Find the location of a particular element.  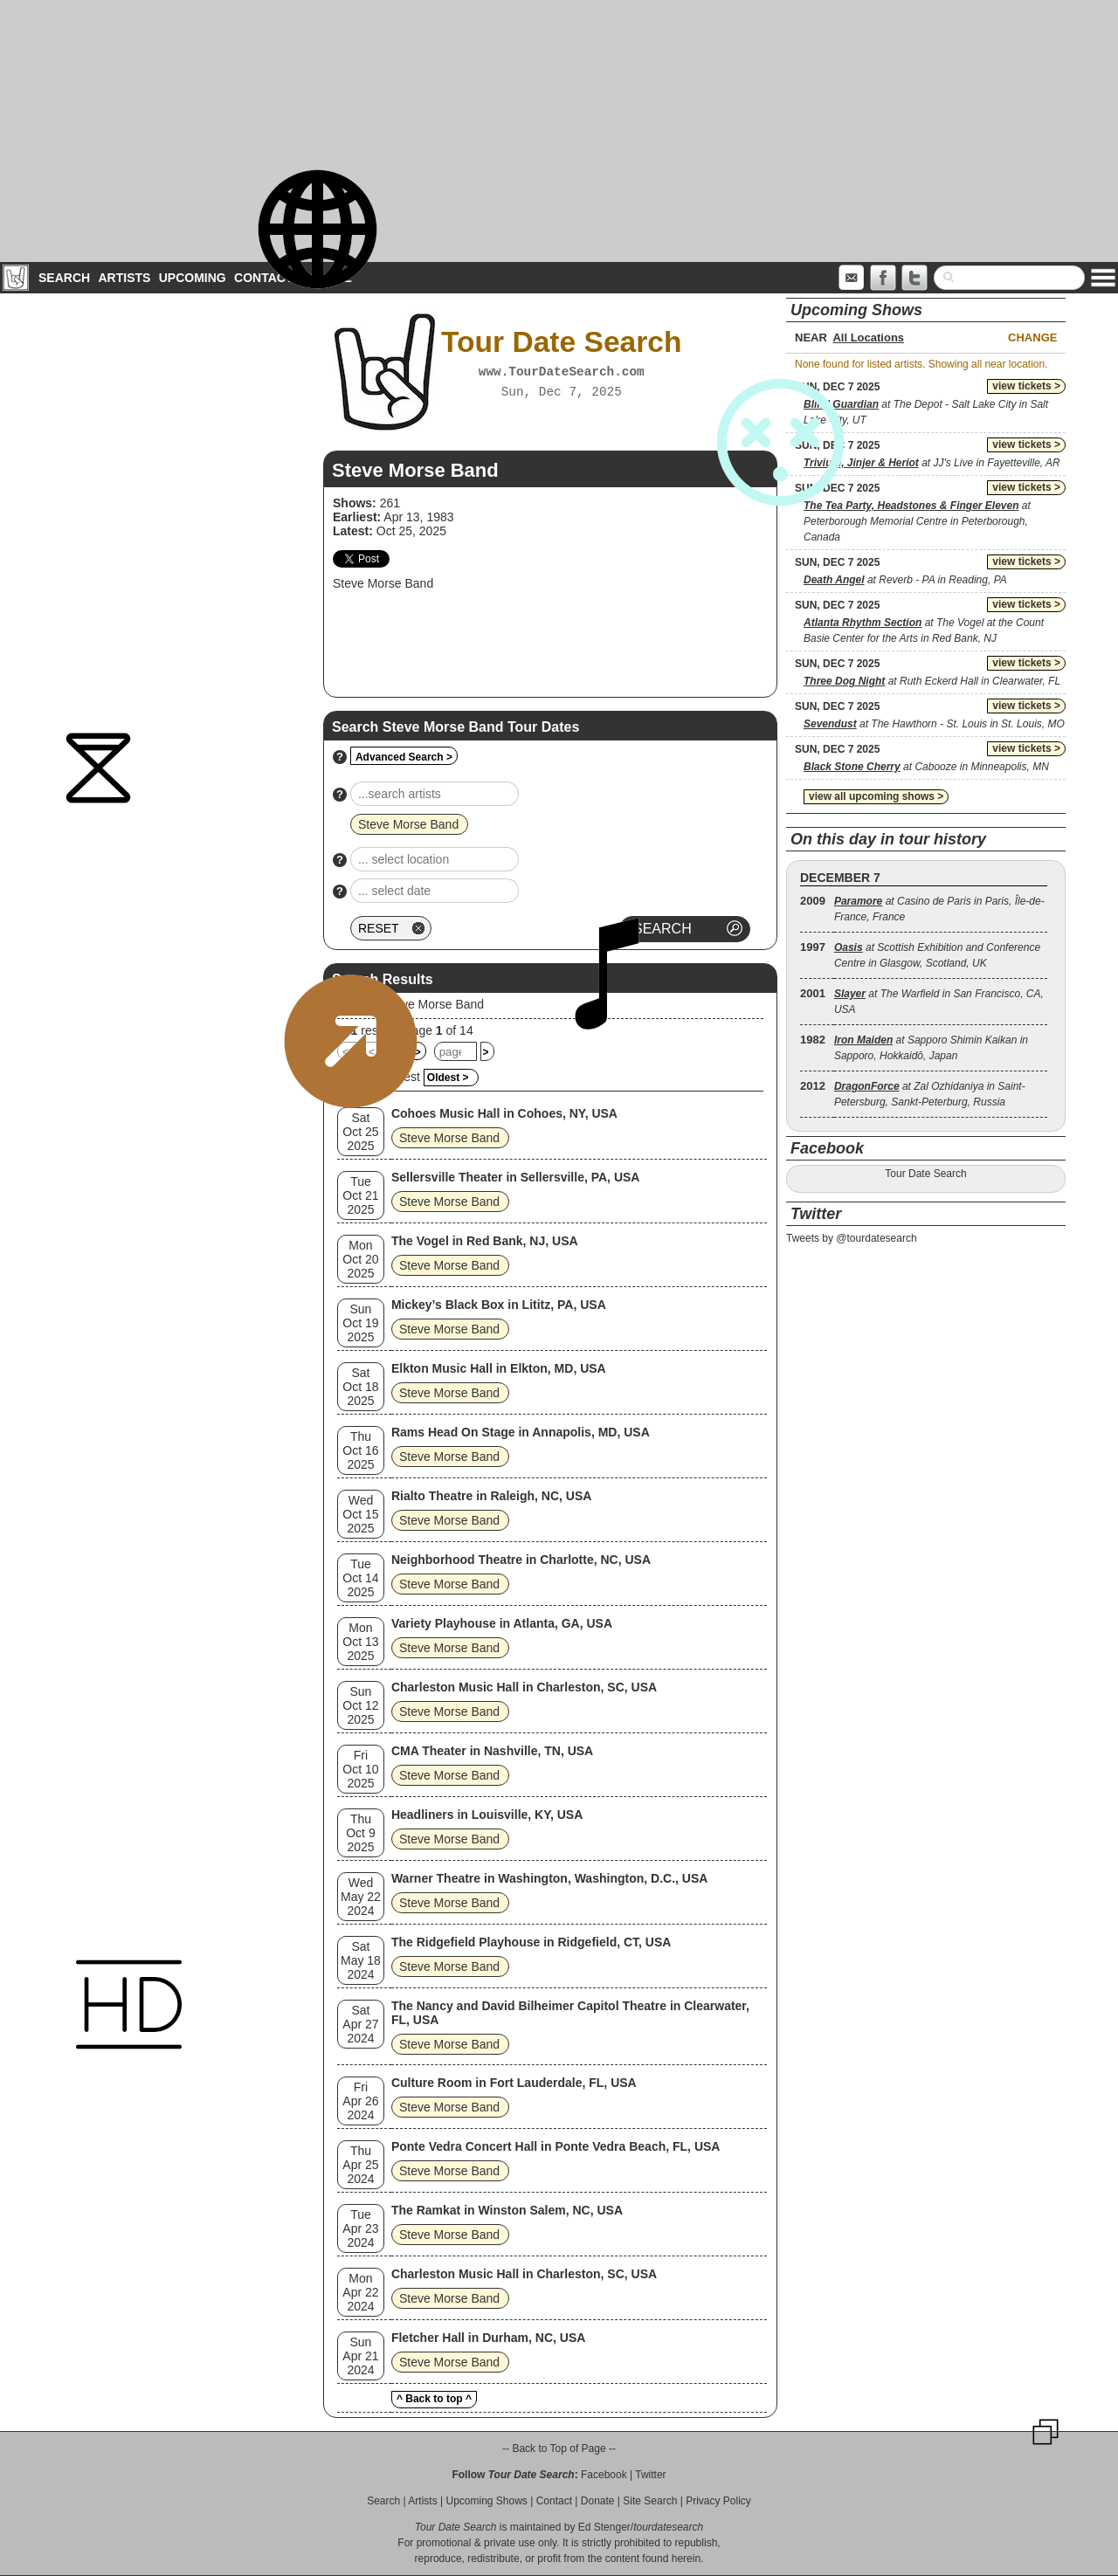

switch to high-definition video quality is located at coordinates (128, 2004).